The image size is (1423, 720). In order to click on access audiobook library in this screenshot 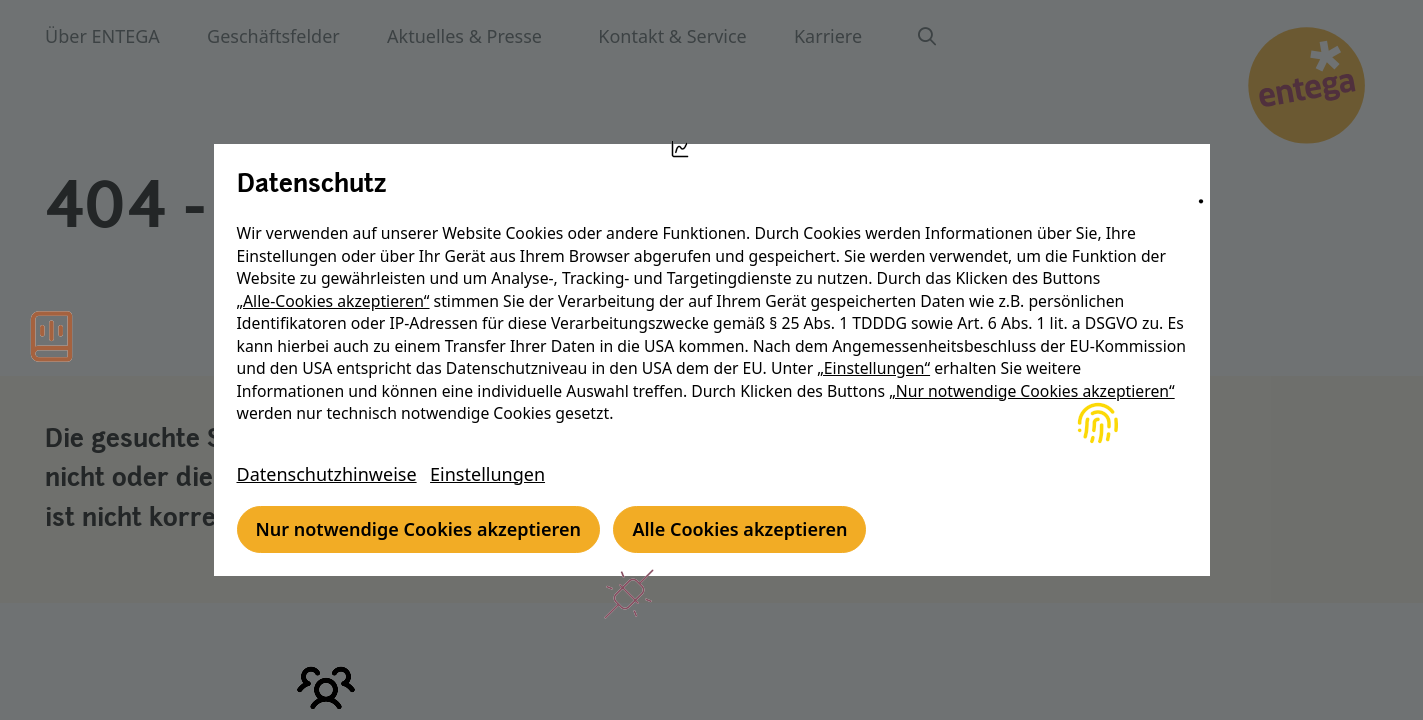, I will do `click(51, 336)`.